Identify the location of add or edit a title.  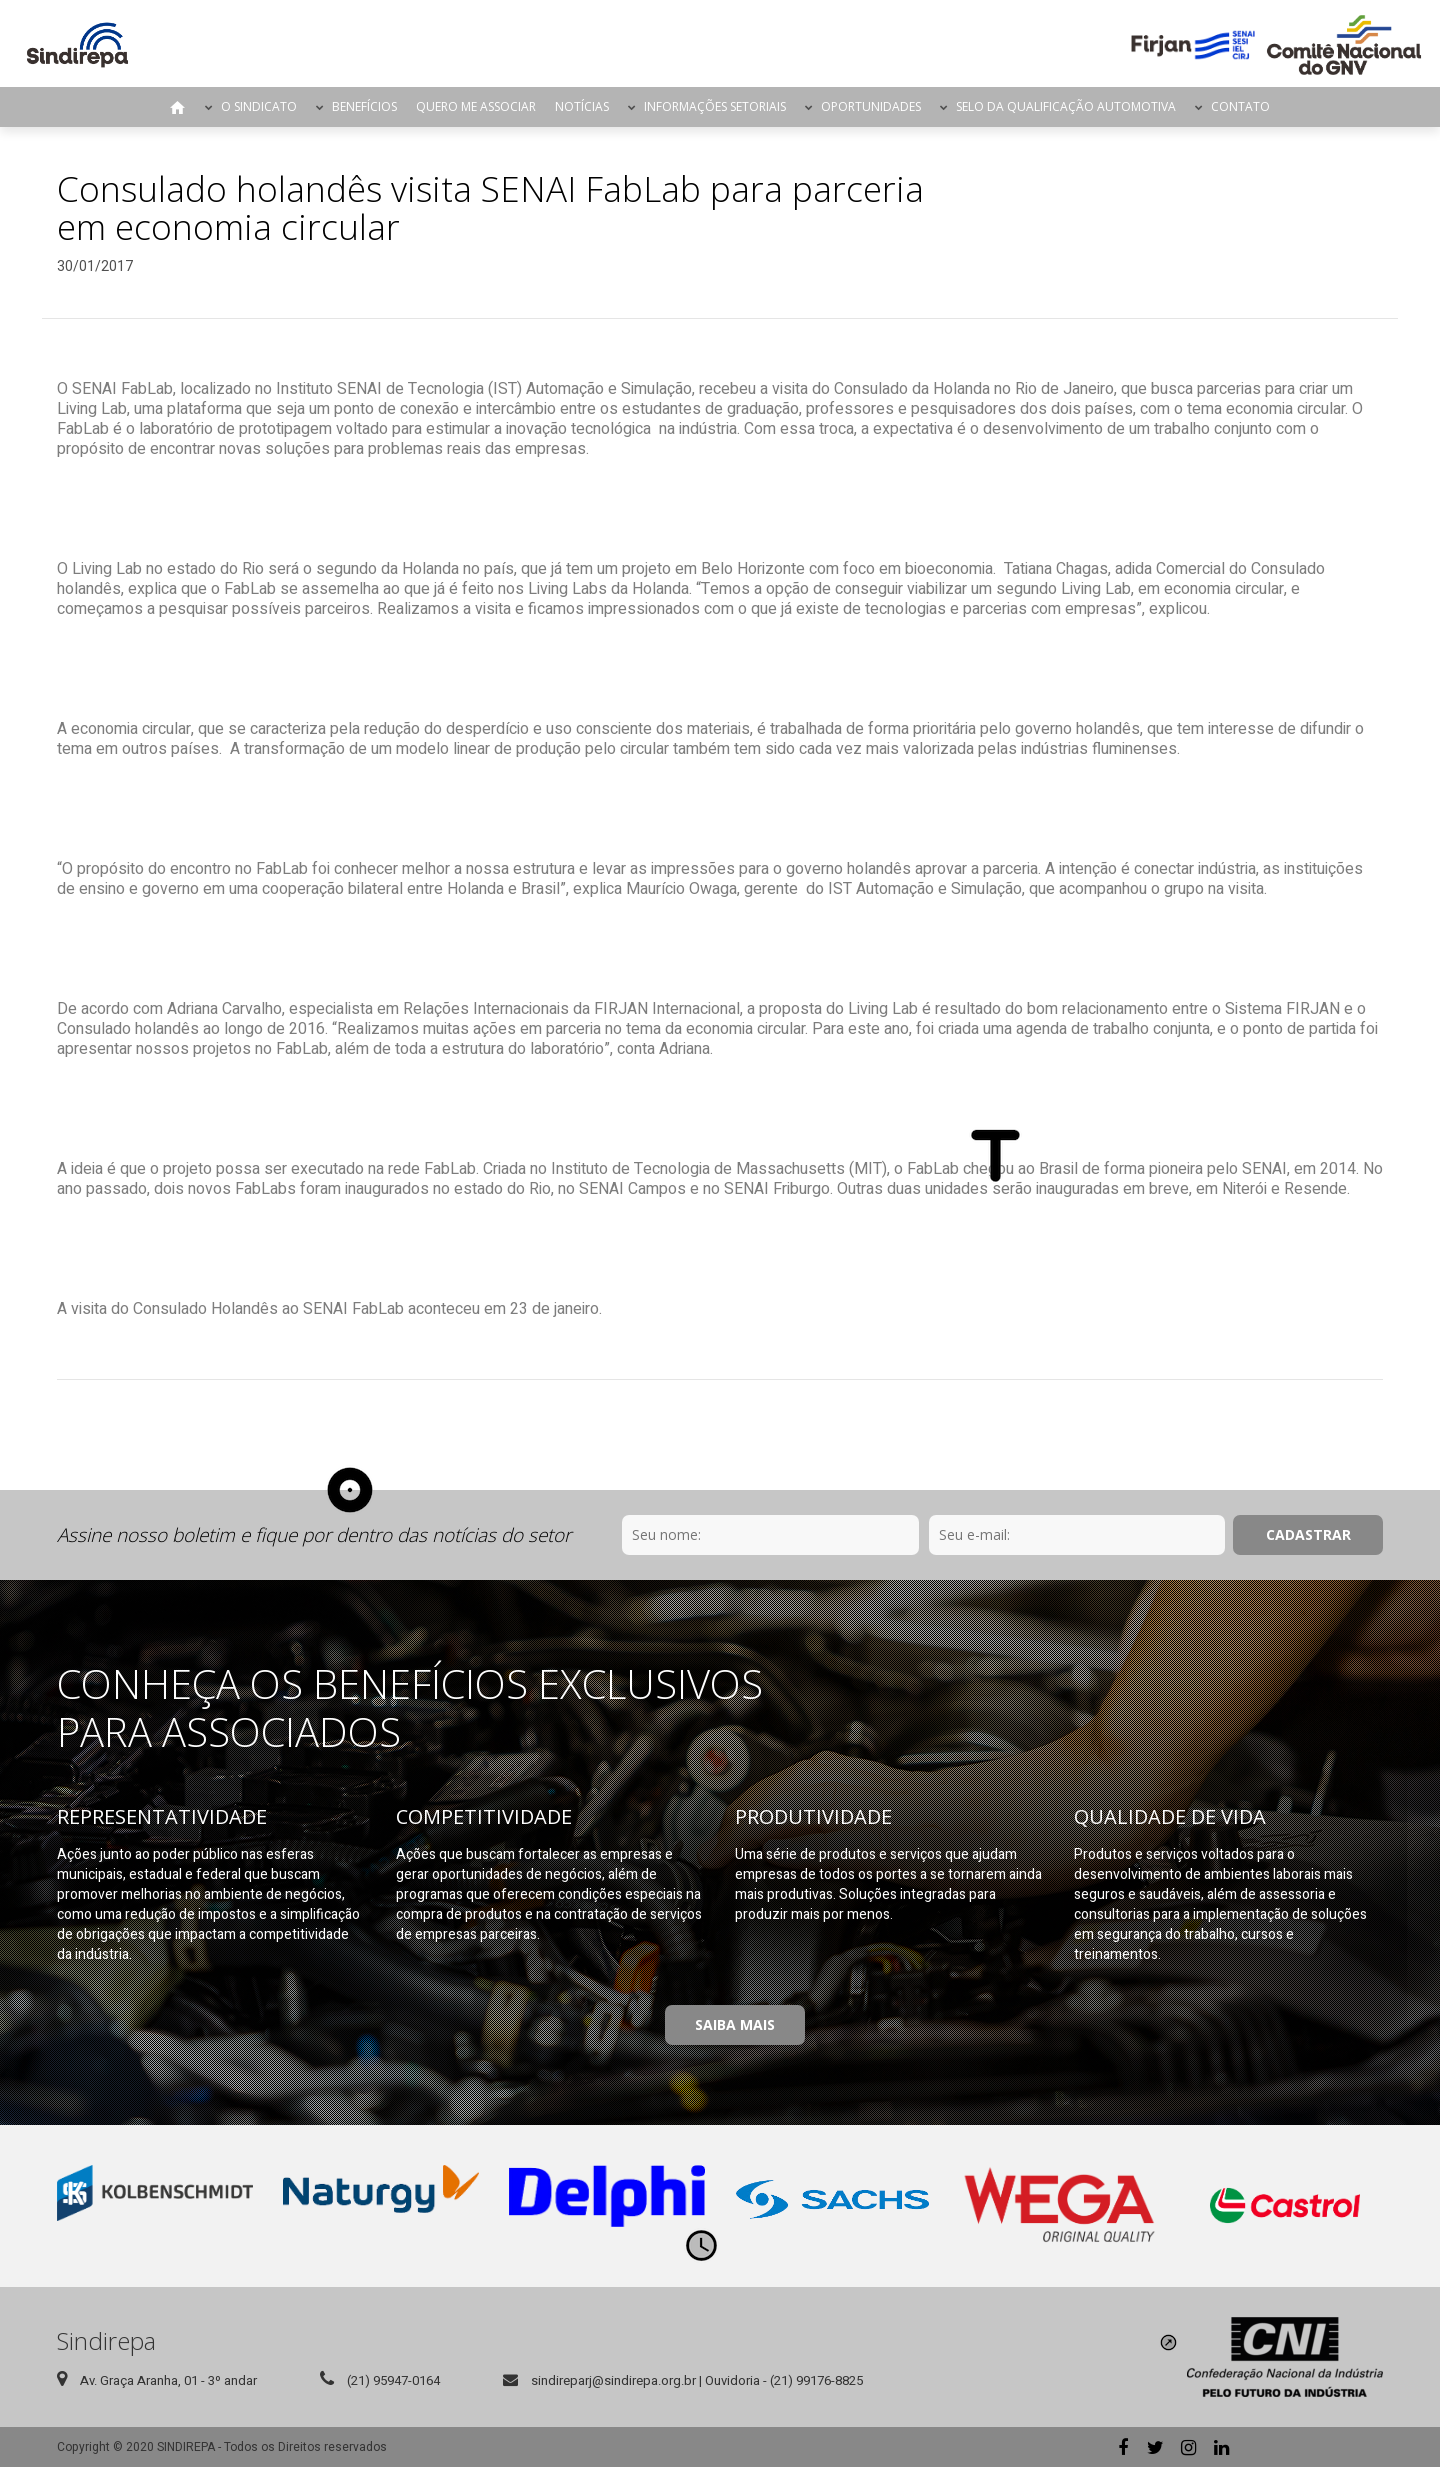
(995, 1157).